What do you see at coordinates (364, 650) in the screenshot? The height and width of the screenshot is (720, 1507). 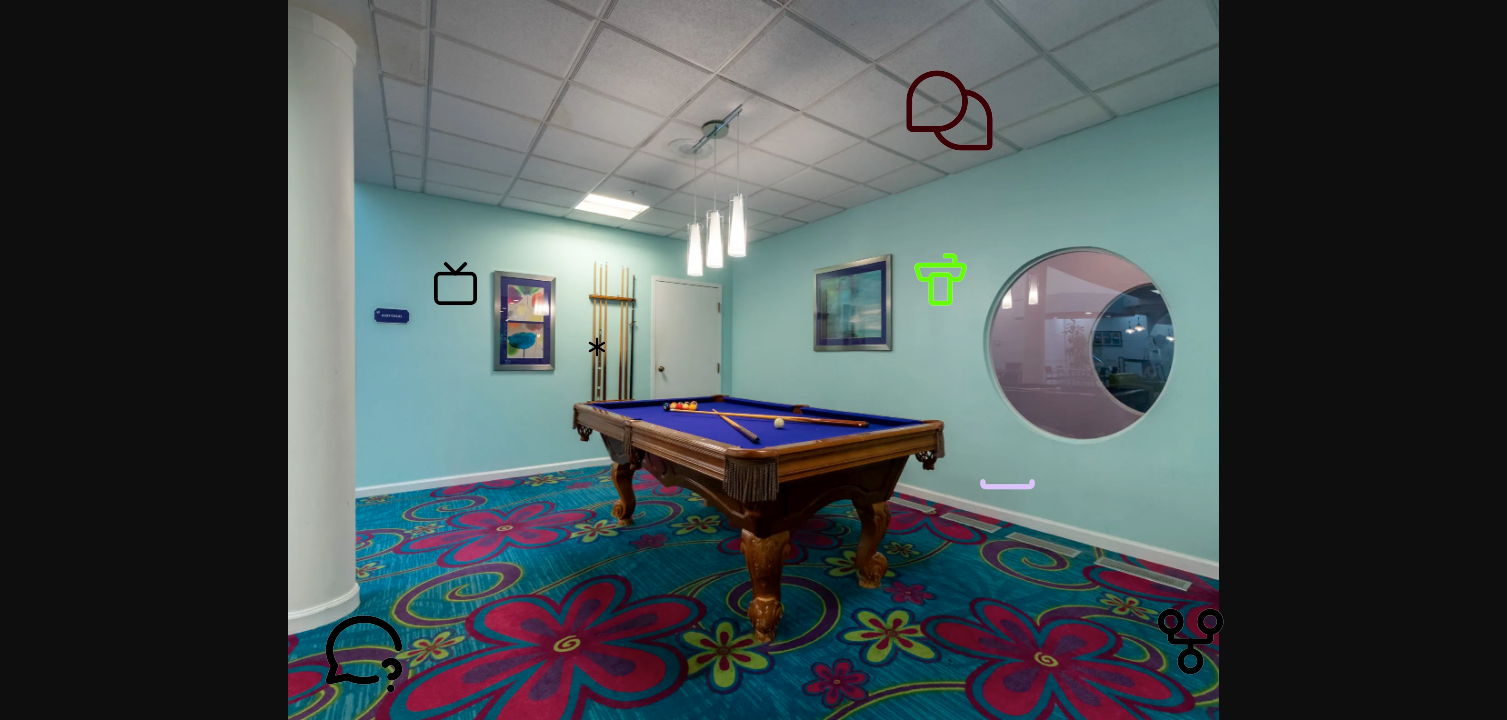 I see `access help or FAQ chat` at bounding box center [364, 650].